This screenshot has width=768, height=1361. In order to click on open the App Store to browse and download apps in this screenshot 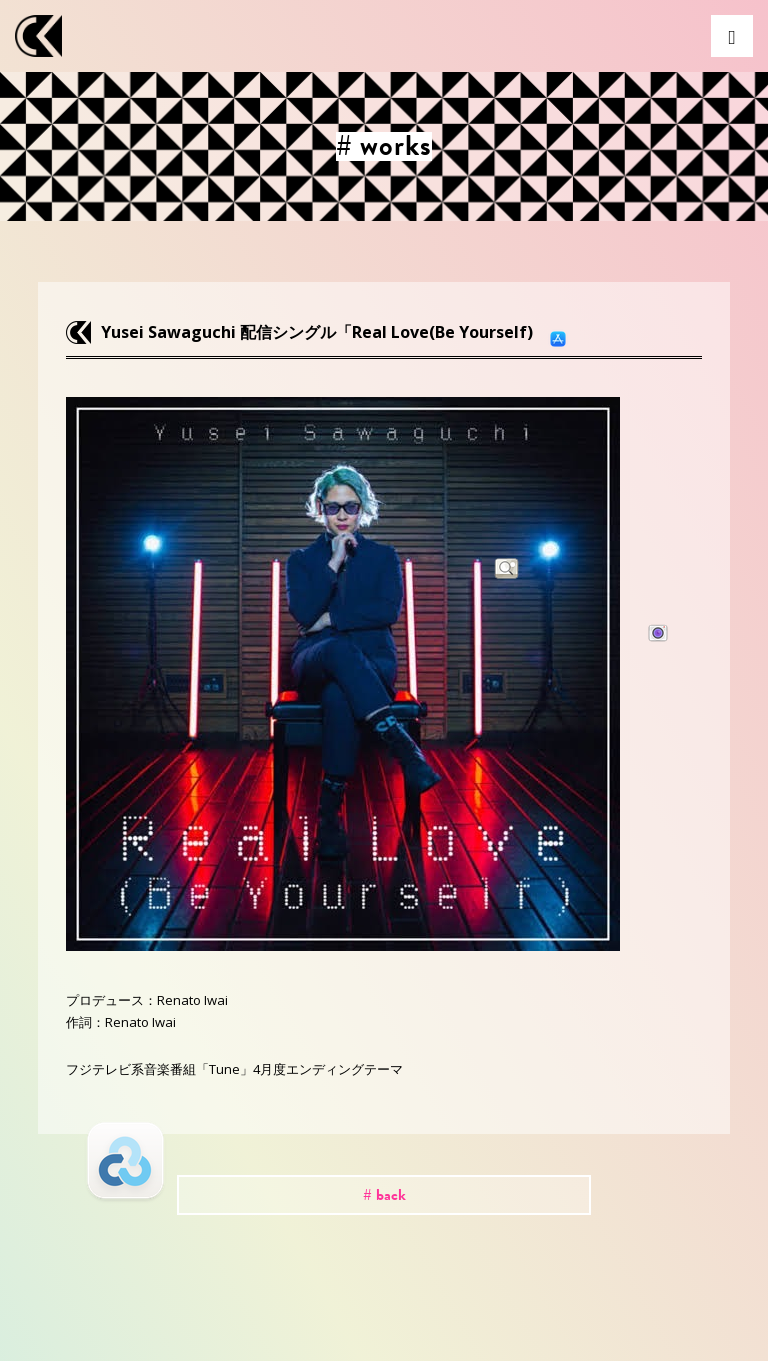, I will do `click(558, 339)`.